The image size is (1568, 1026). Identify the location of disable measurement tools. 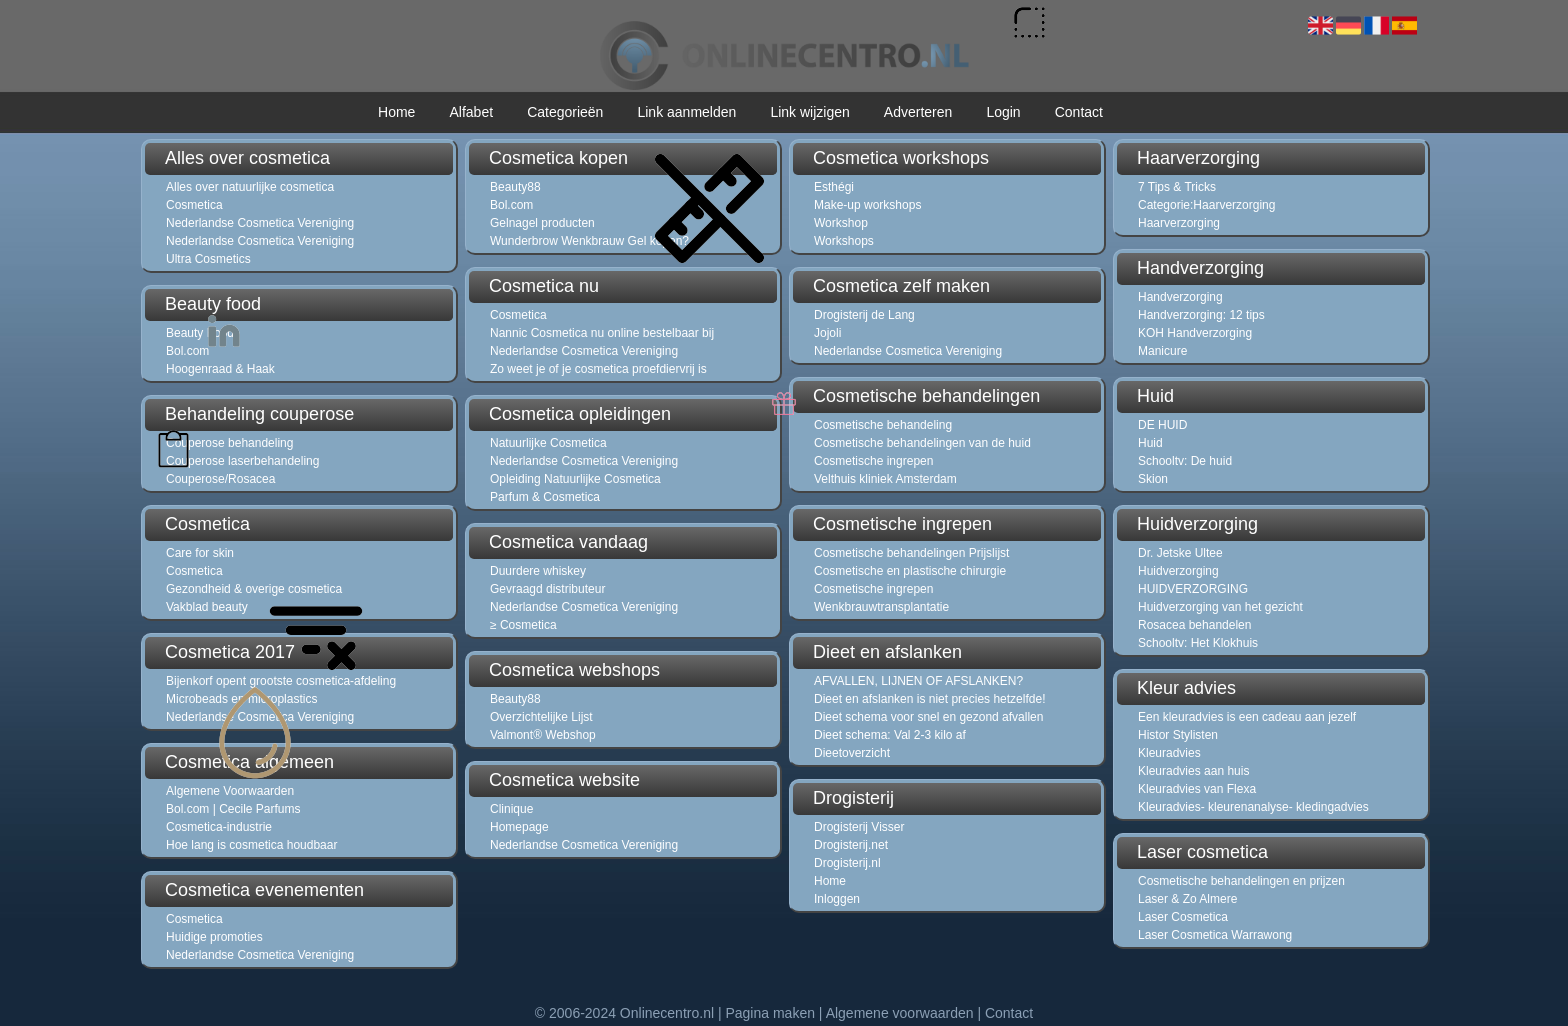
(709, 208).